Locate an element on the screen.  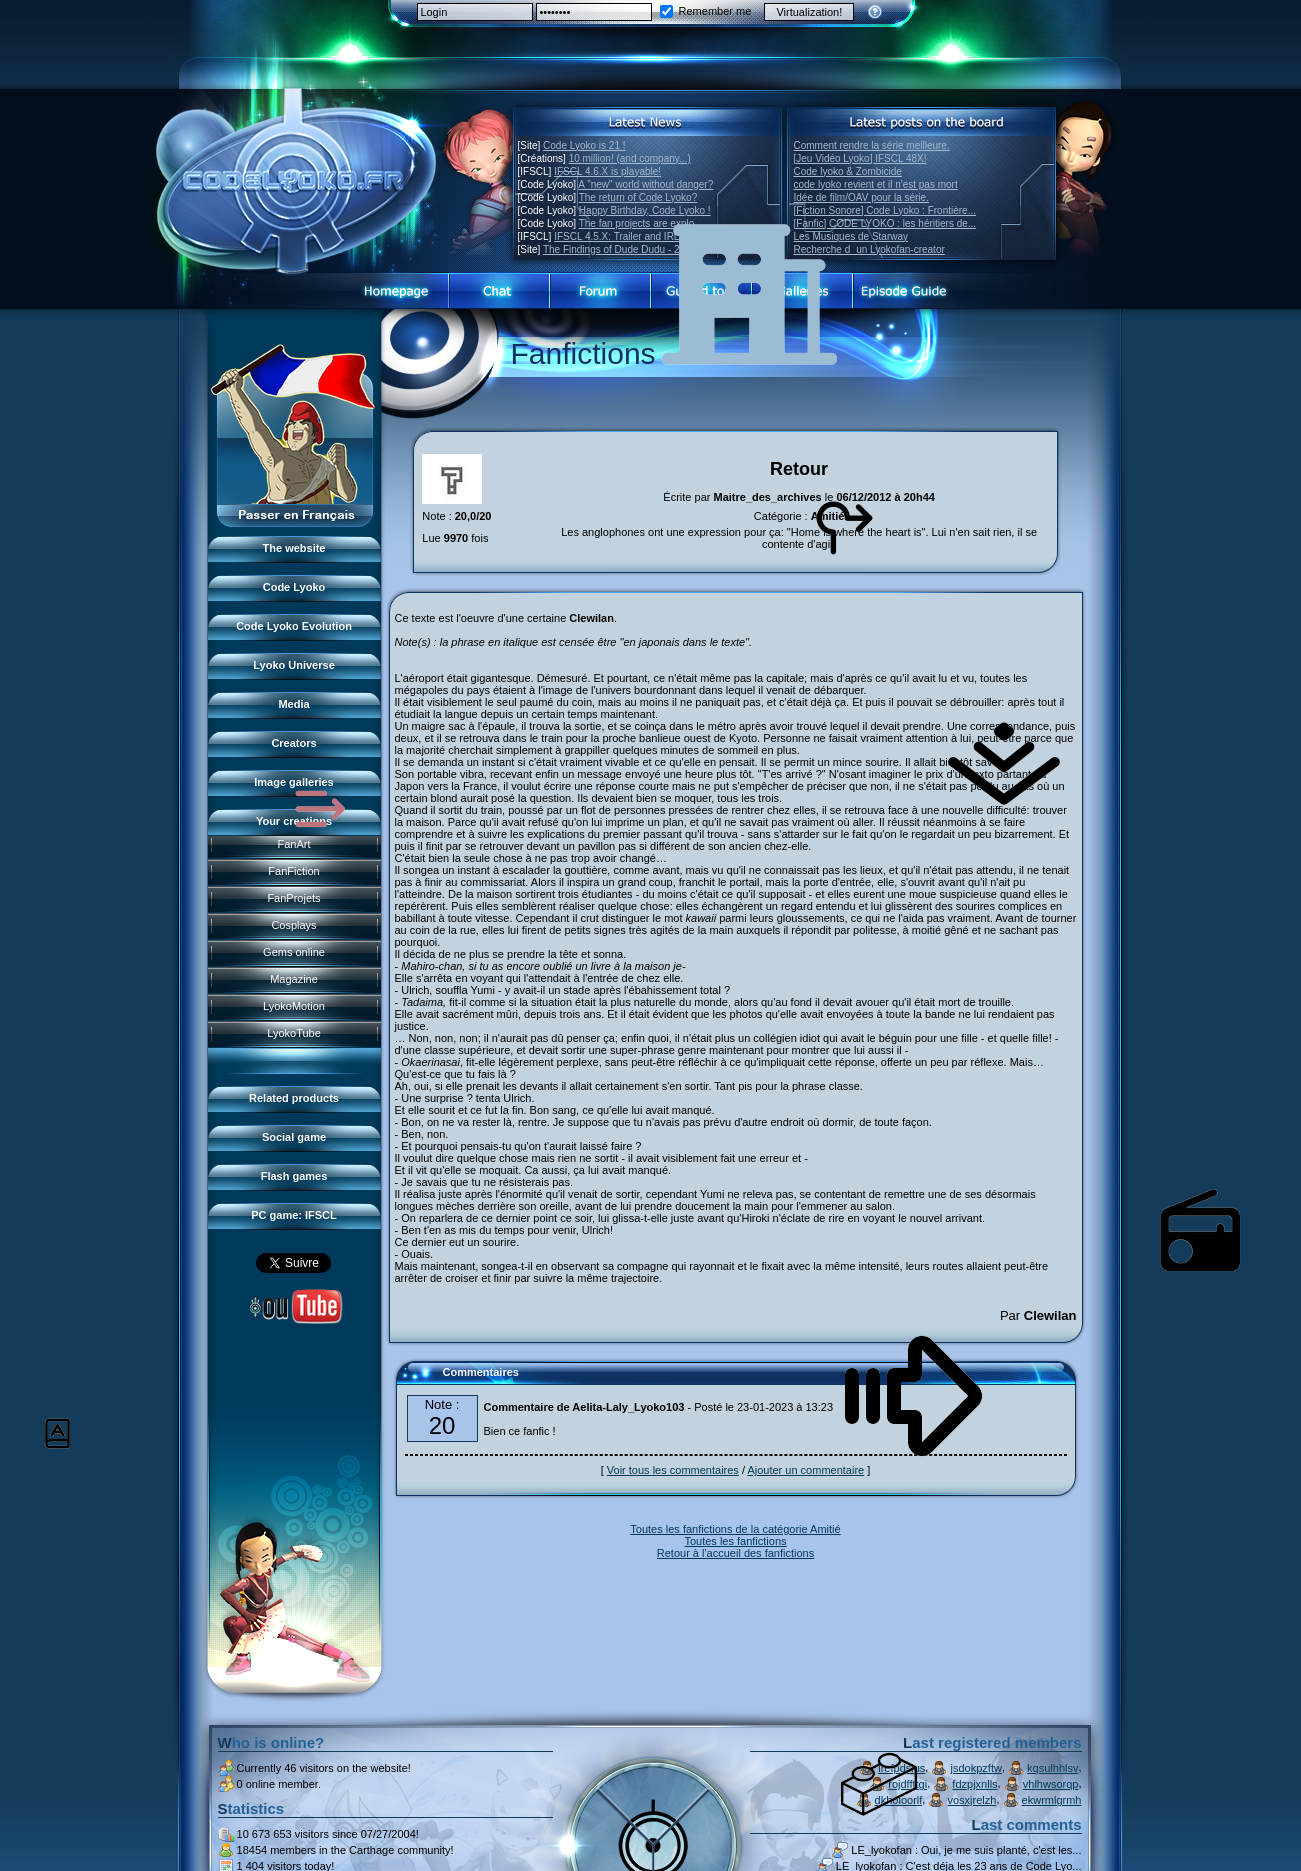
access building blocks or modular components is located at coordinates (879, 1783).